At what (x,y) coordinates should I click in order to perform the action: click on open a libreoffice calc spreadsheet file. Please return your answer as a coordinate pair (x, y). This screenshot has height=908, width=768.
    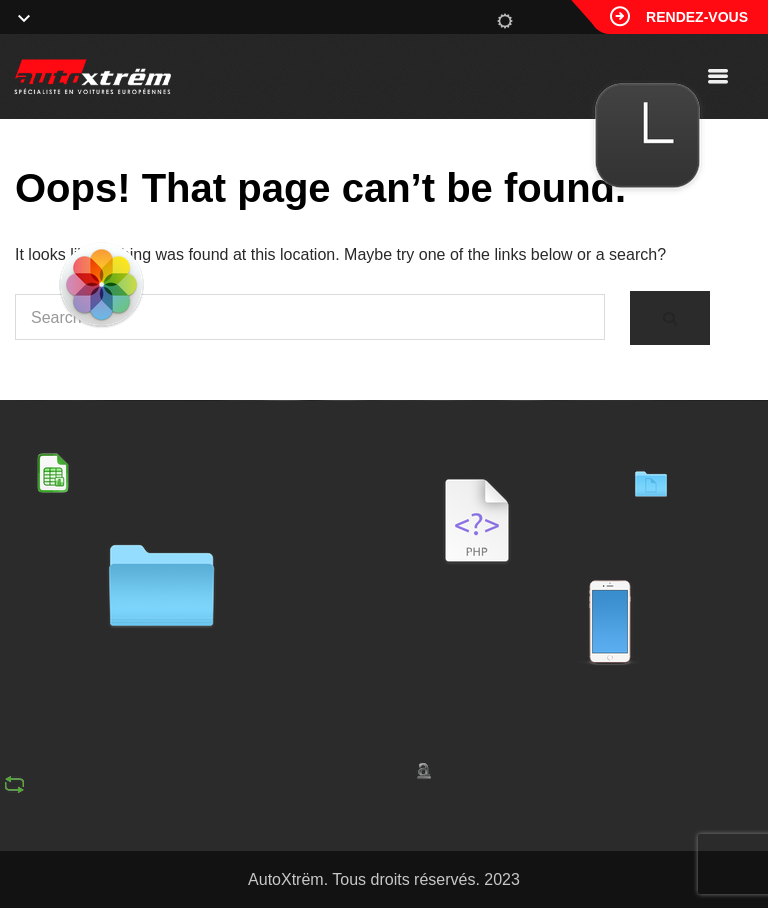
    Looking at the image, I should click on (53, 473).